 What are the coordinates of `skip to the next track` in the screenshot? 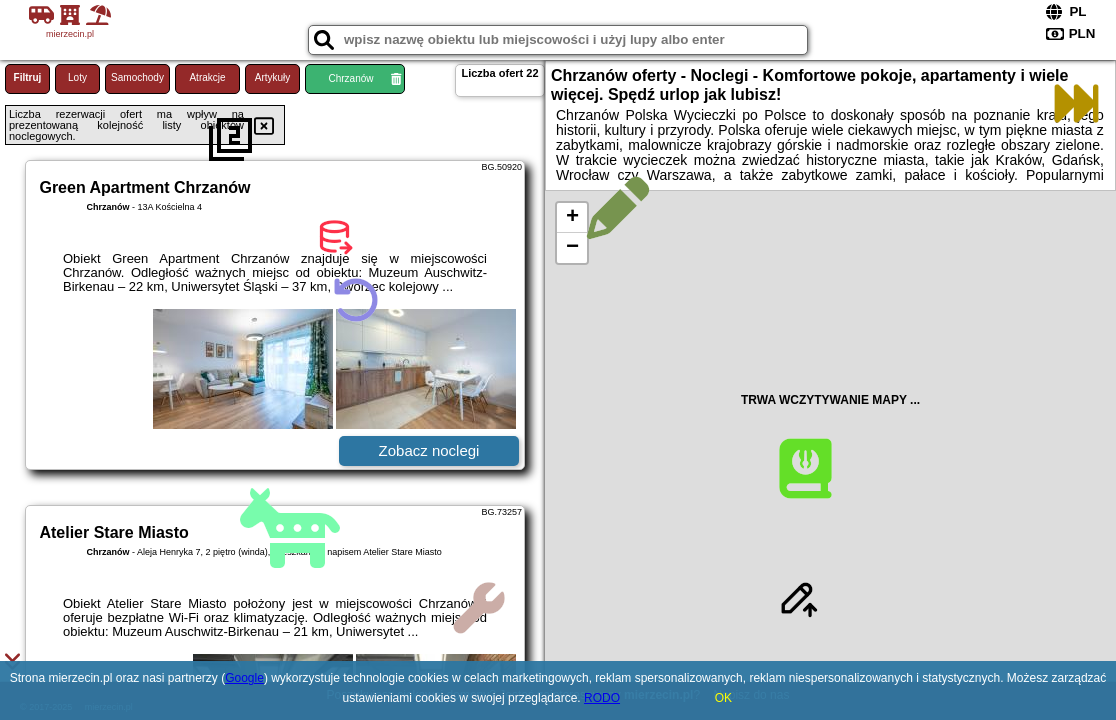 It's located at (1076, 103).